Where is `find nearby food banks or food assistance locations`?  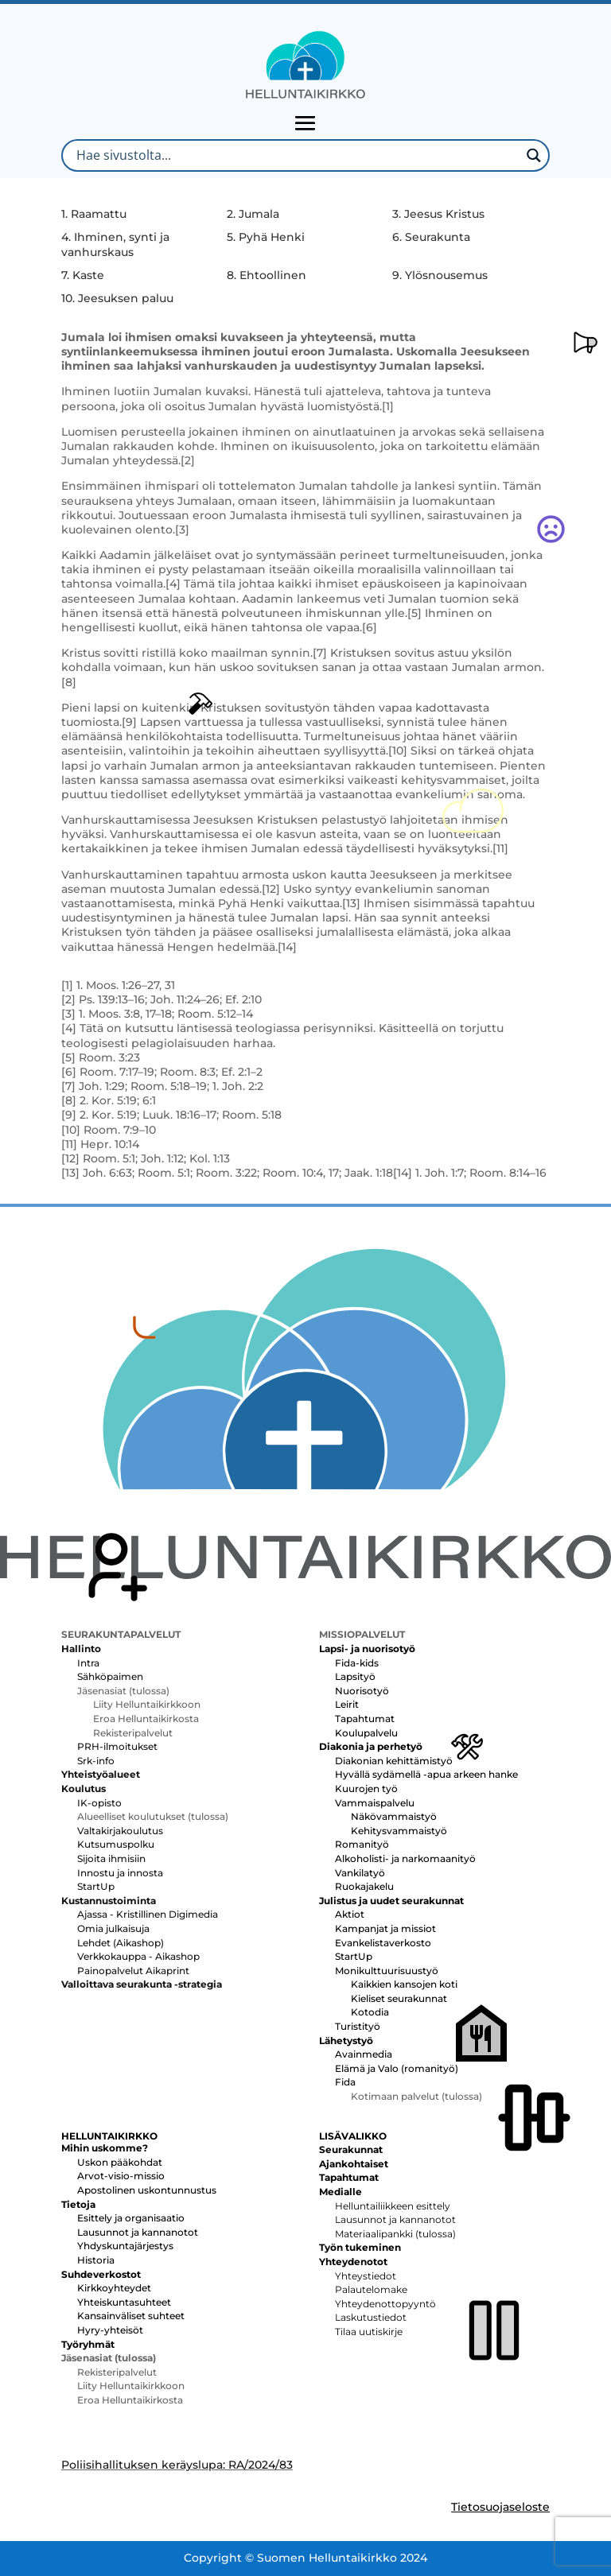 find nearby food banks or food assistance locations is located at coordinates (481, 2033).